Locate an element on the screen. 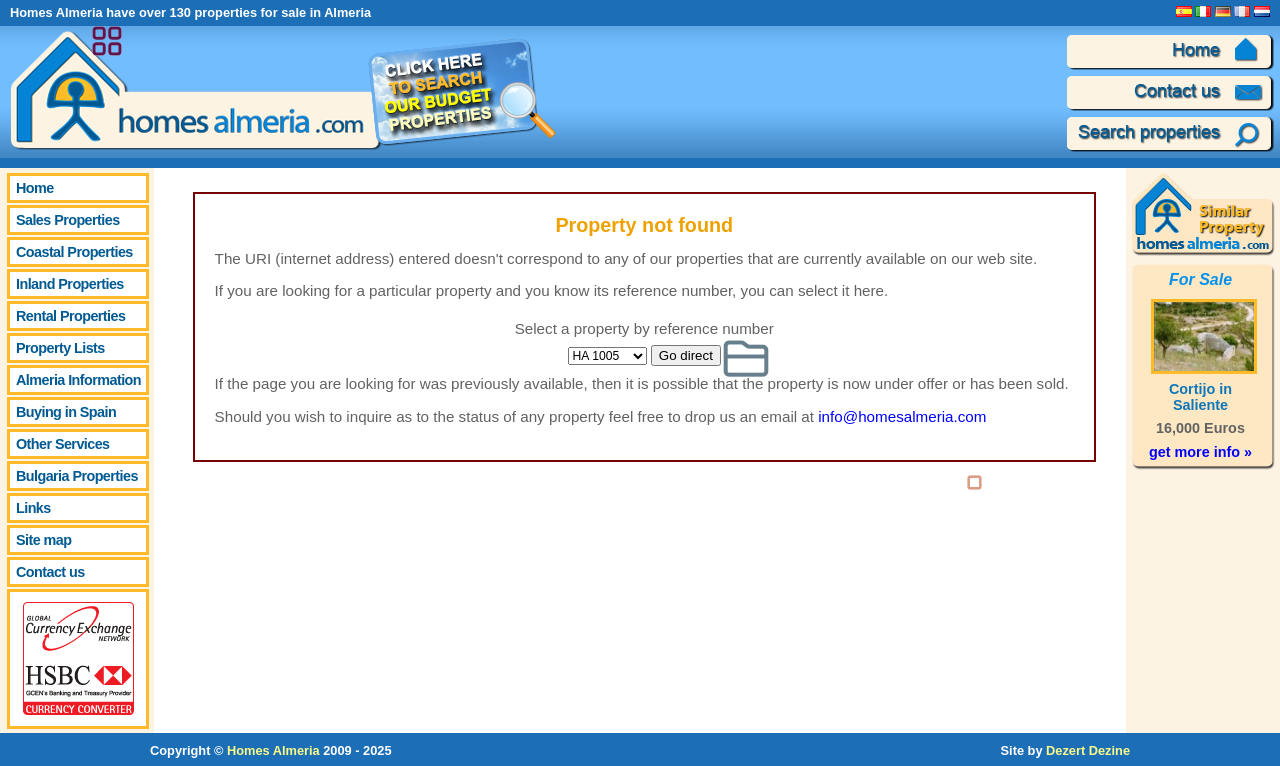 The image size is (1280, 766). stop media playback is located at coordinates (974, 482).